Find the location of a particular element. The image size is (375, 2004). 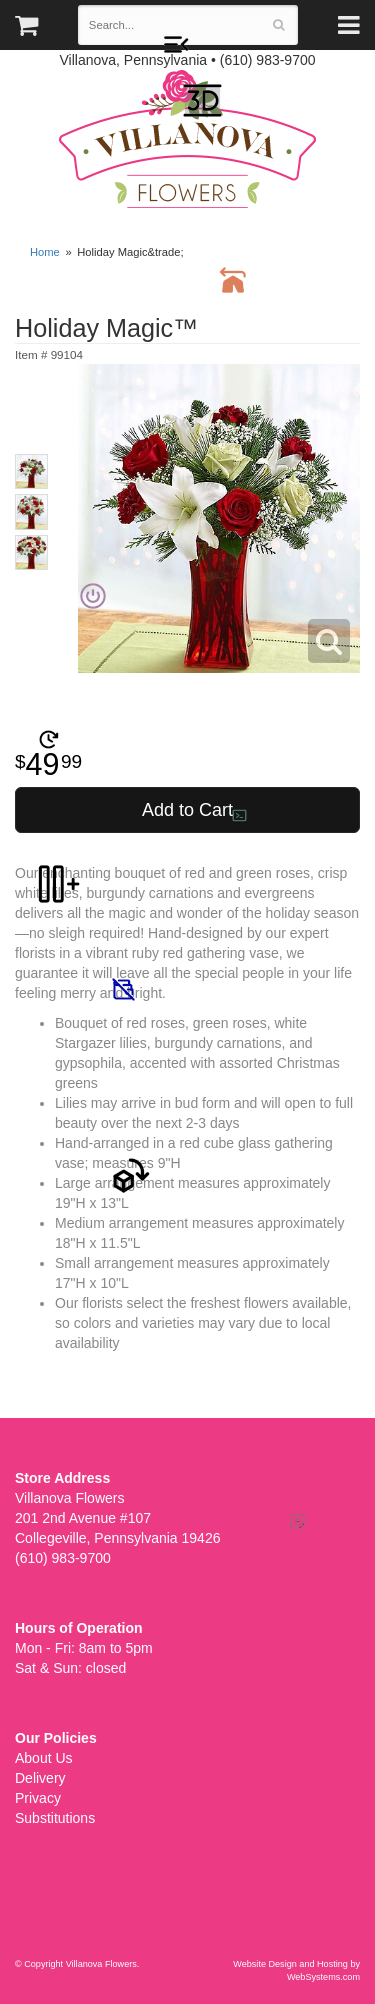

return to campsite or base location is located at coordinates (233, 280).